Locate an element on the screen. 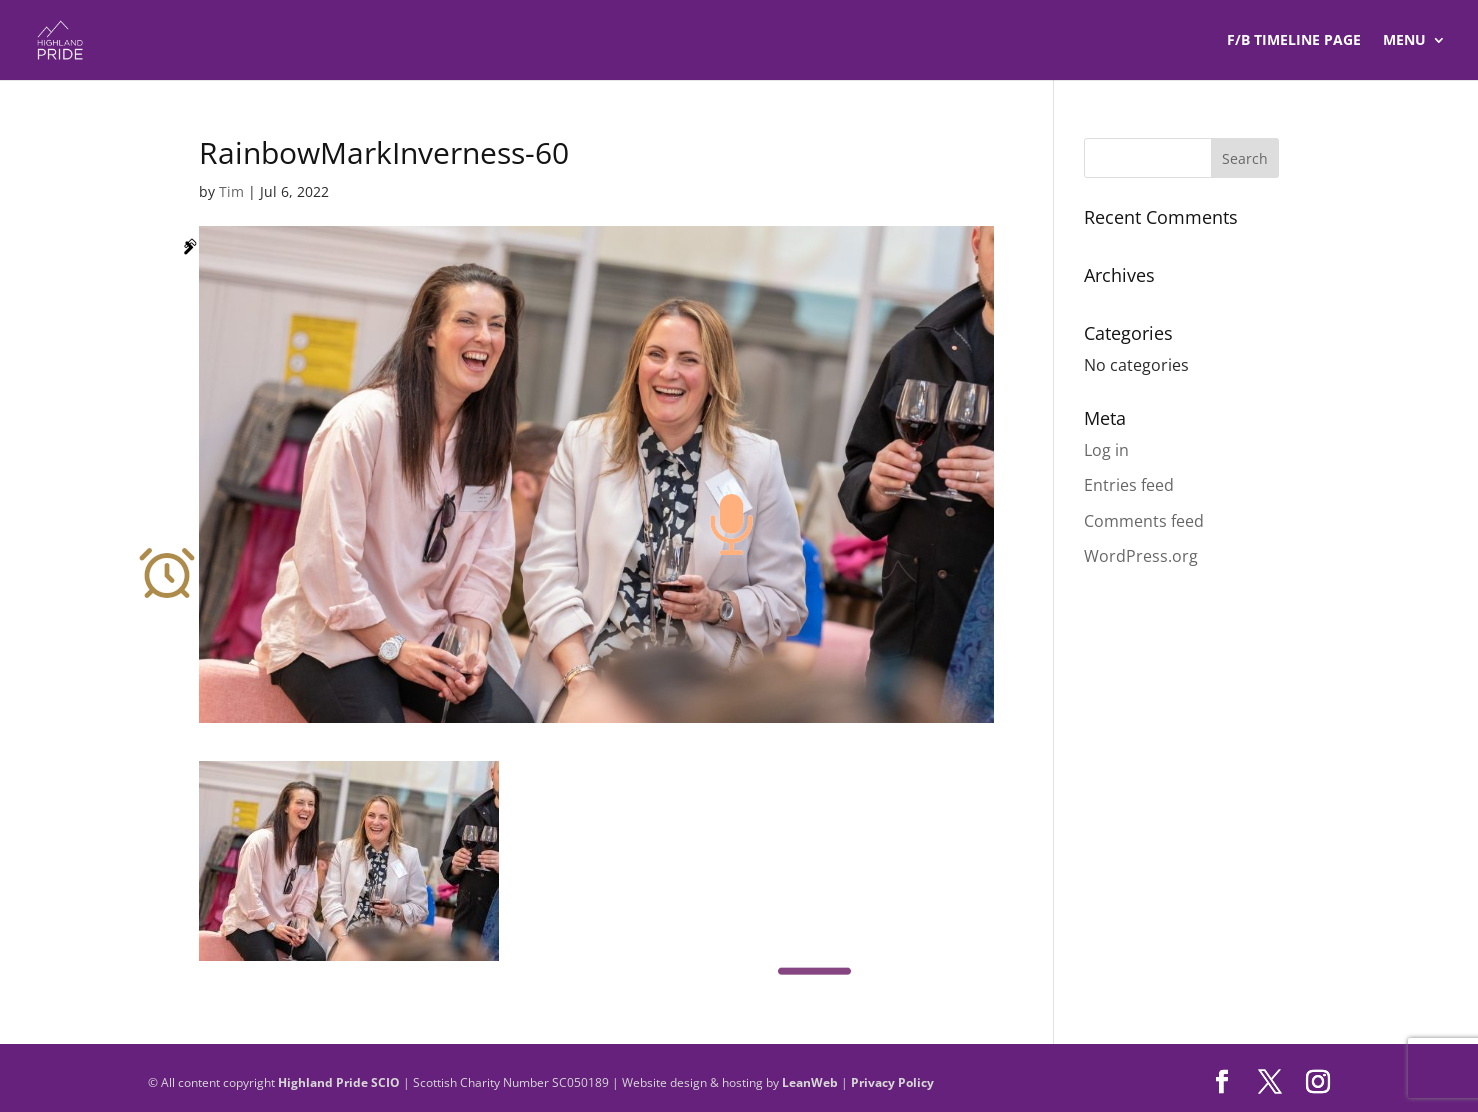  set or manage alarms is located at coordinates (167, 573).